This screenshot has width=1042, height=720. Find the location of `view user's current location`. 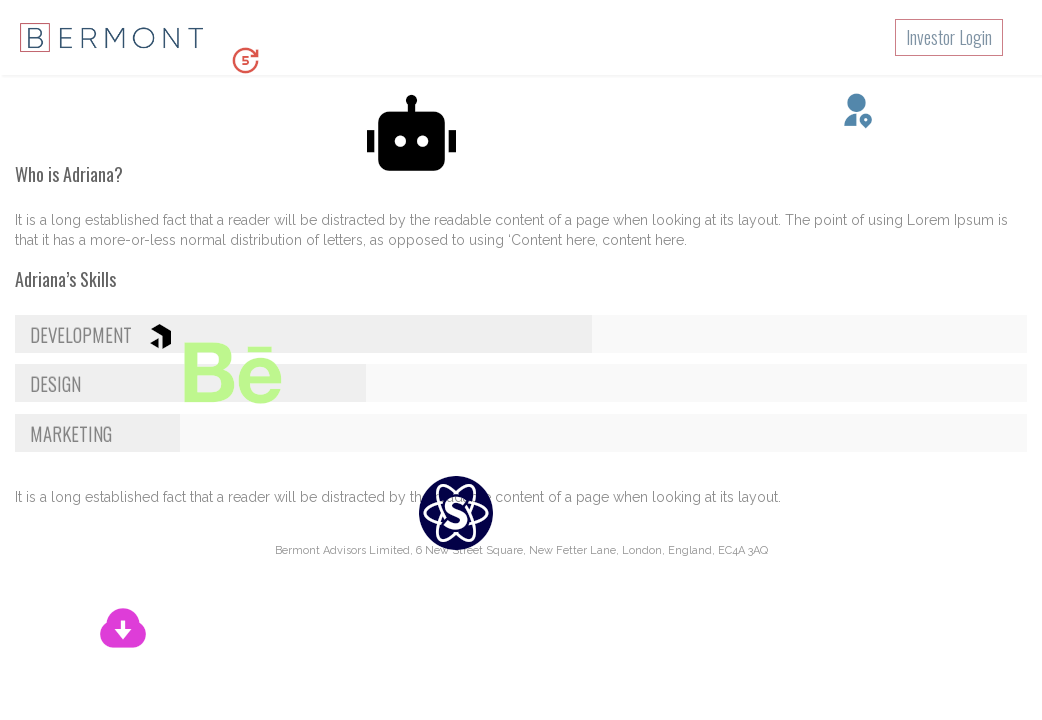

view user's current location is located at coordinates (856, 110).